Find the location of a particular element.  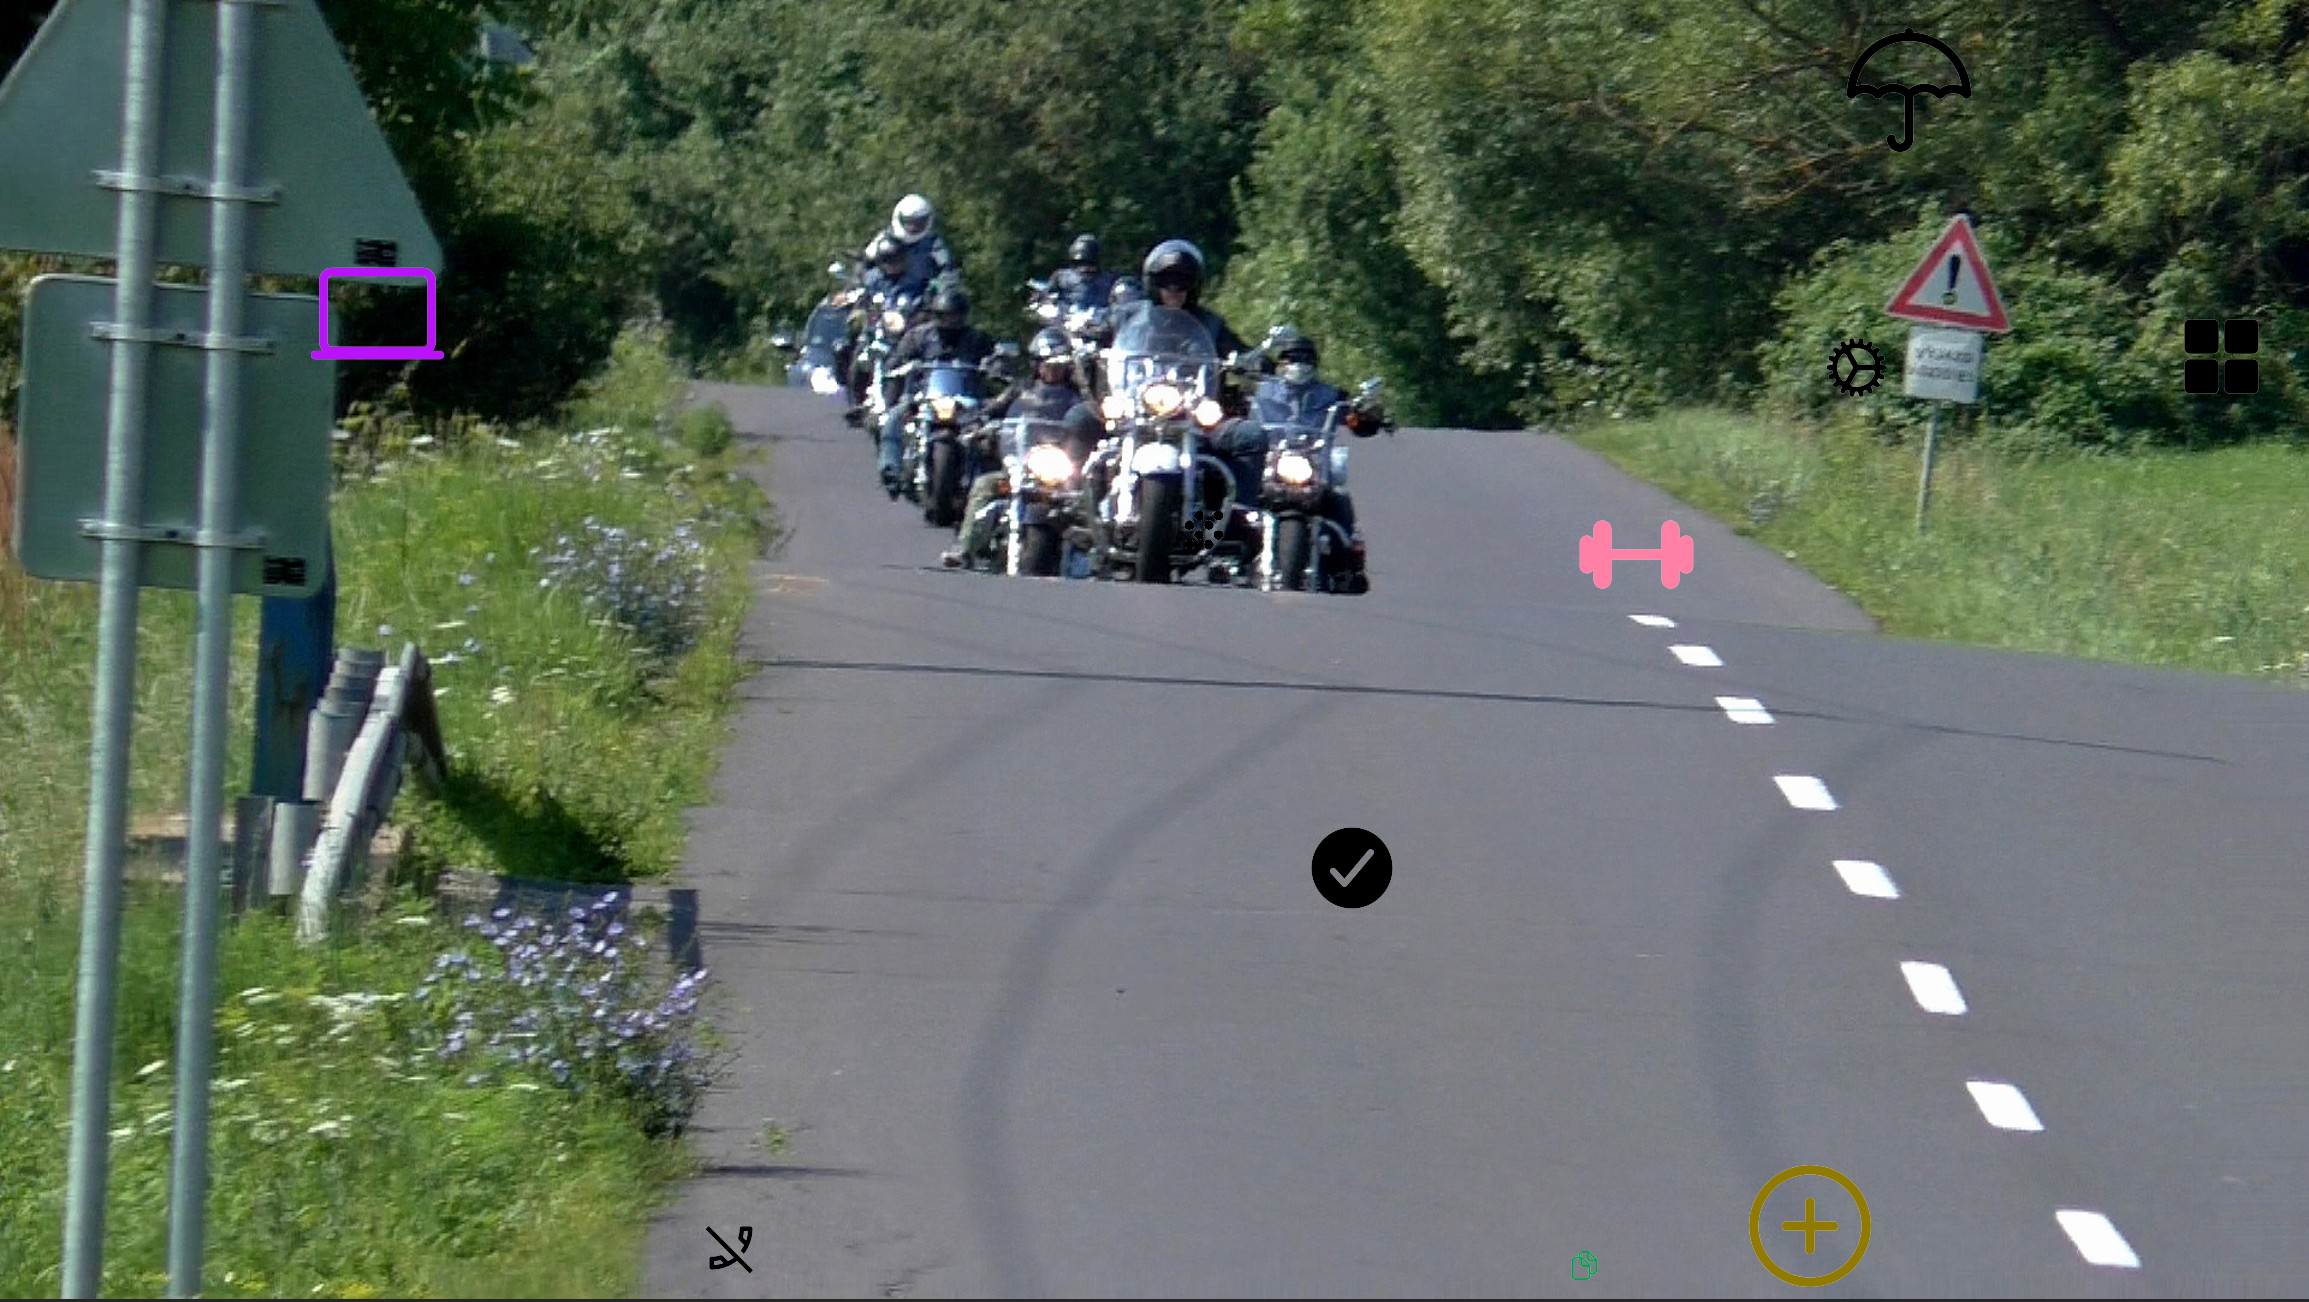

indicates a completed or successful action is located at coordinates (1352, 868).